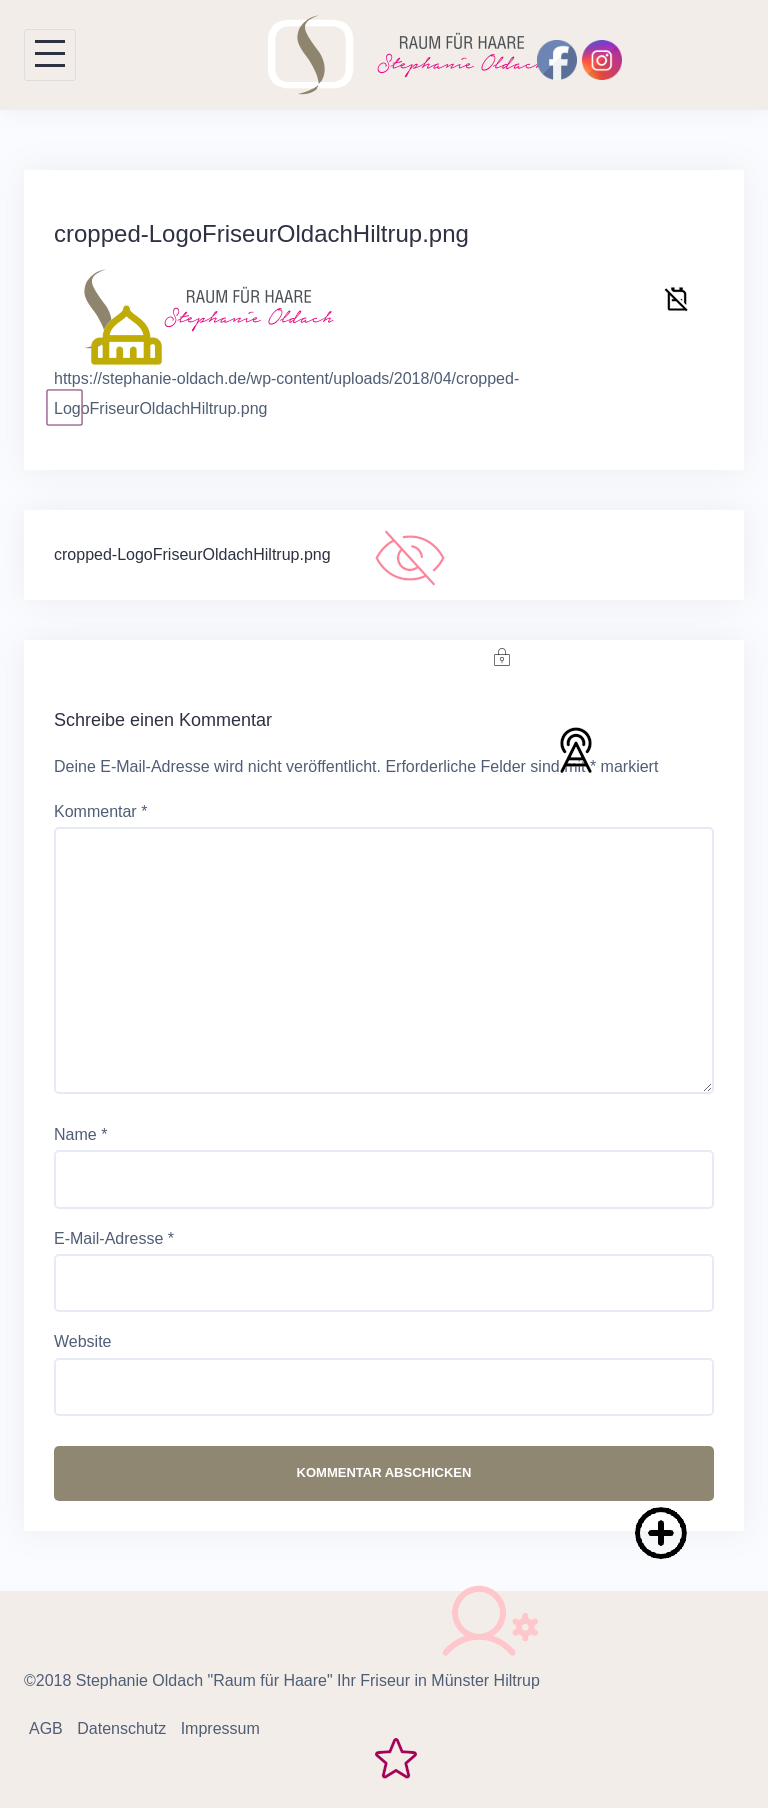 Image resolution: width=768 pixels, height=1808 pixels. I want to click on indicates a nearby mosque or place of worship, so click(126, 338).